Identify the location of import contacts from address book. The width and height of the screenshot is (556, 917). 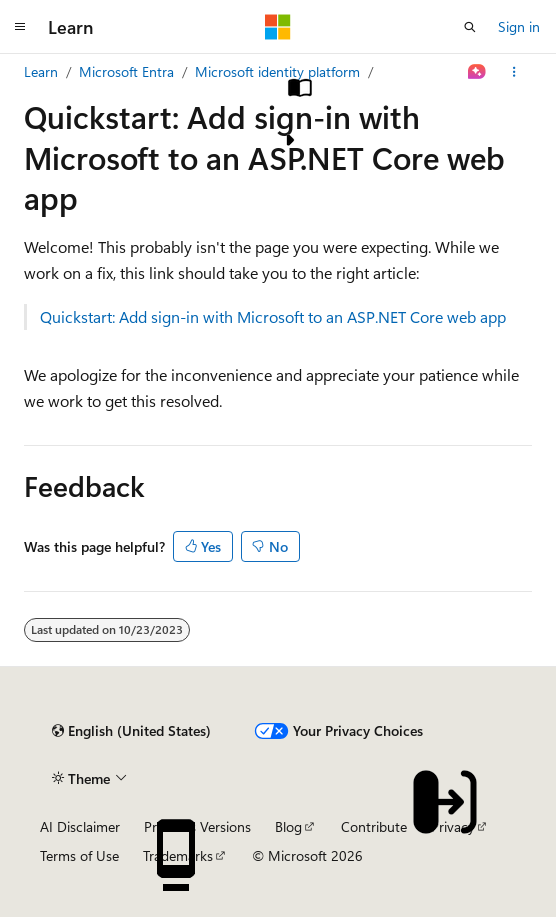
(300, 87).